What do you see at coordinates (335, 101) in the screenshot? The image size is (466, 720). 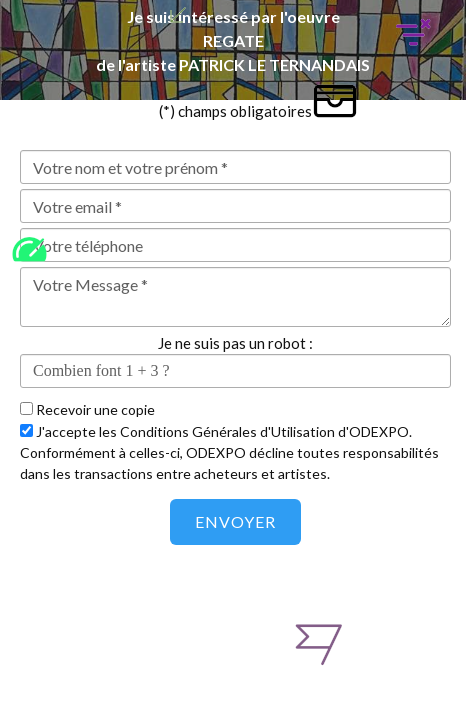 I see `access your wallet or saved payment methods` at bounding box center [335, 101].